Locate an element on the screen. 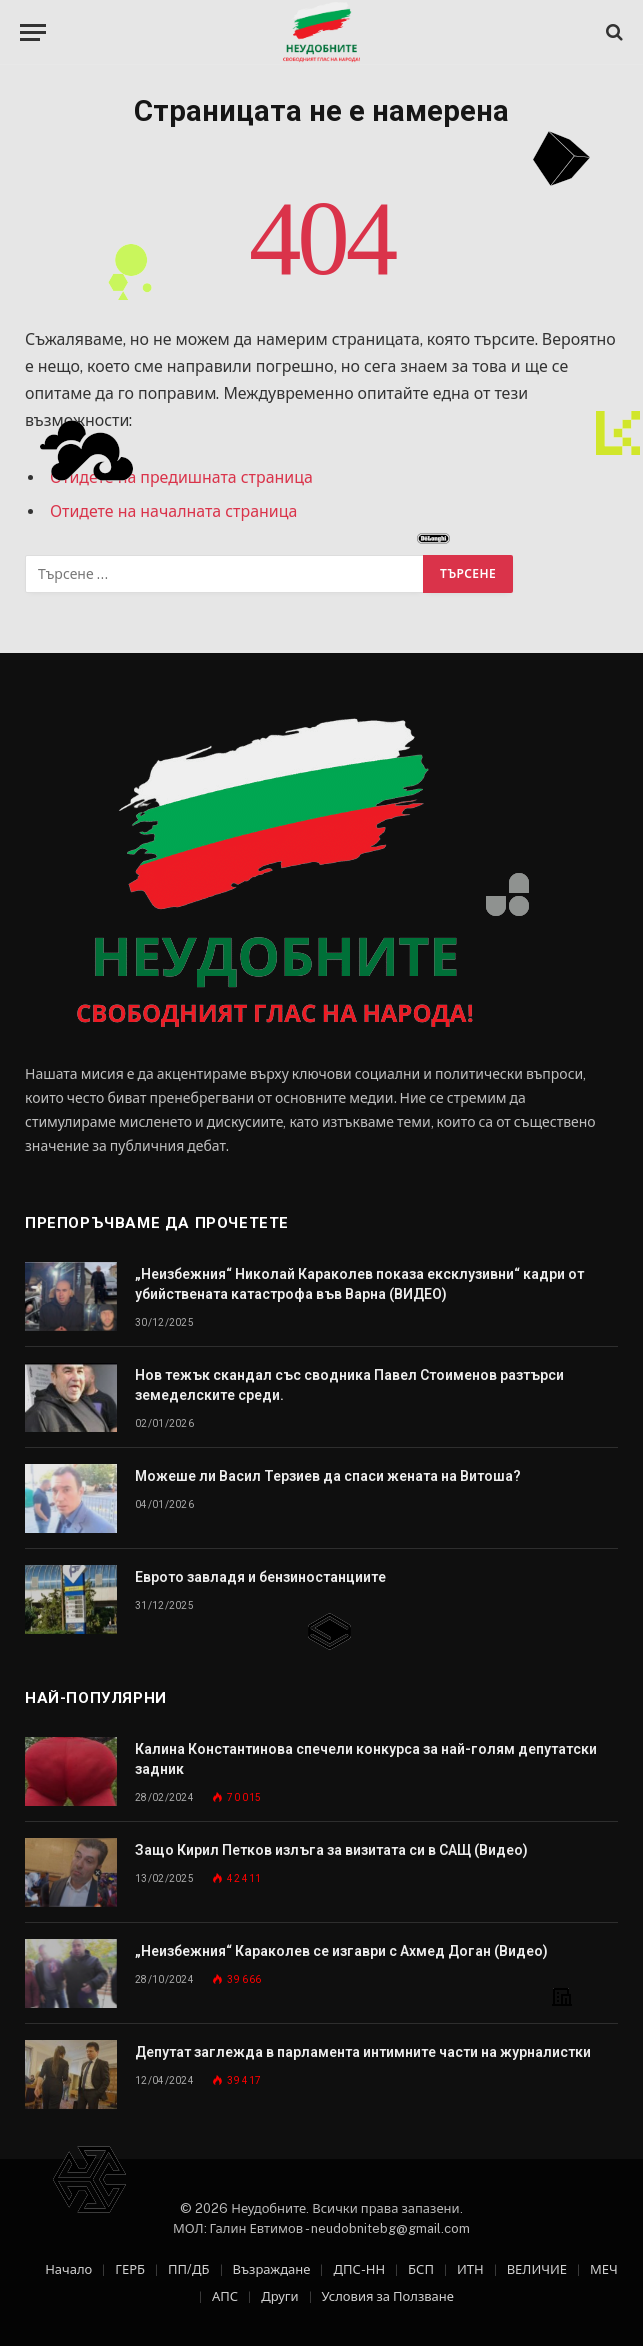  unocss framework logo is located at coordinates (507, 894).